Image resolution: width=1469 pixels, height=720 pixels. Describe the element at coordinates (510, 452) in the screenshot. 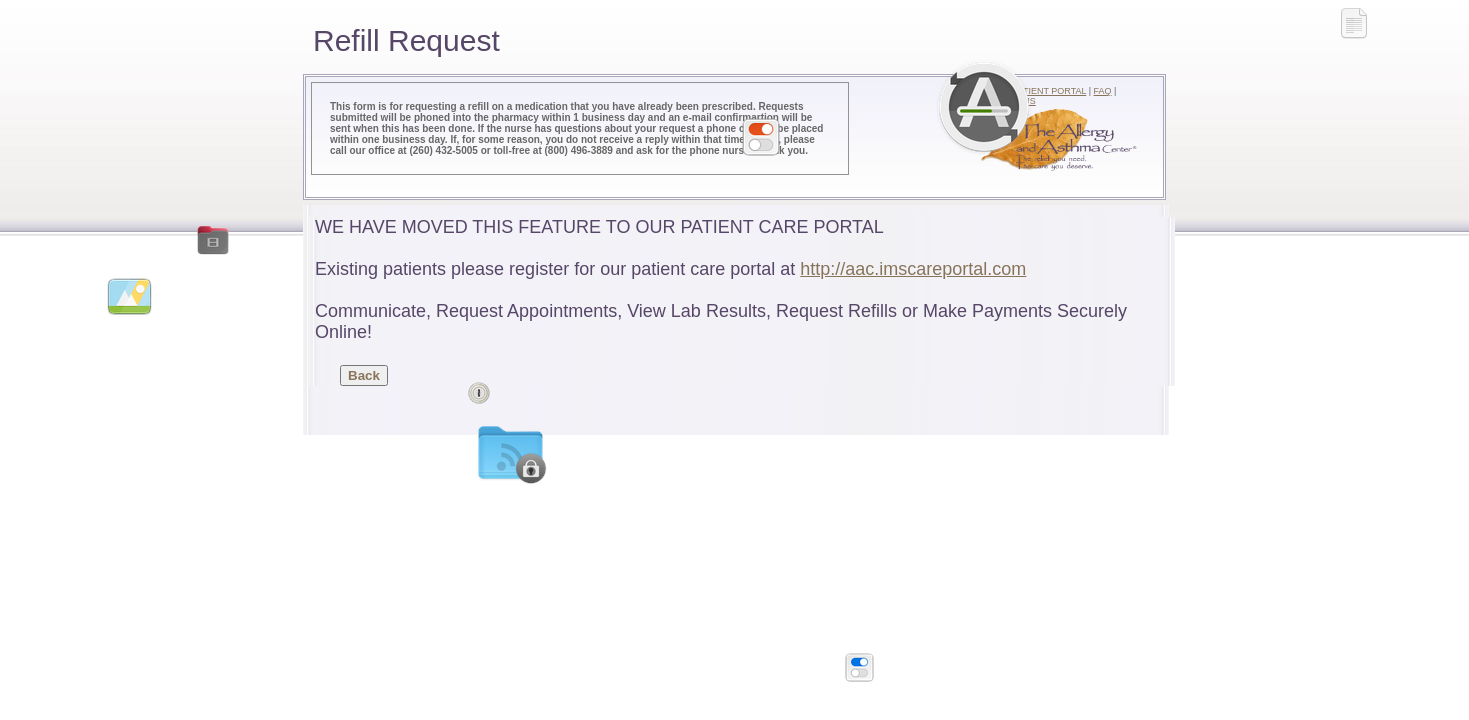

I see `open securefx secure file transfer application` at that location.